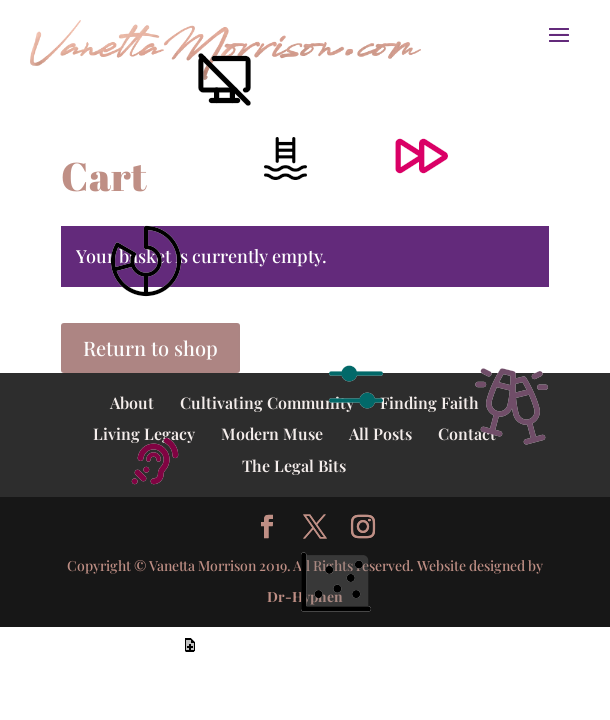 The image size is (610, 720). What do you see at coordinates (336, 582) in the screenshot?
I see `view scatter plot data visualization` at bounding box center [336, 582].